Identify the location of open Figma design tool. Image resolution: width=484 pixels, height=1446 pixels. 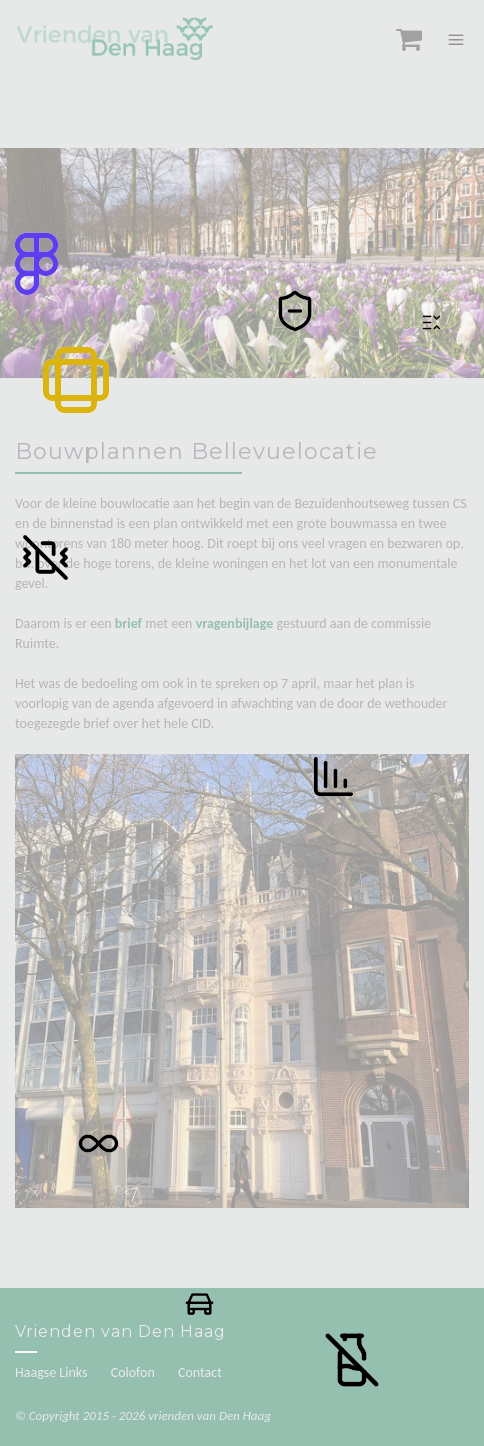
(36, 262).